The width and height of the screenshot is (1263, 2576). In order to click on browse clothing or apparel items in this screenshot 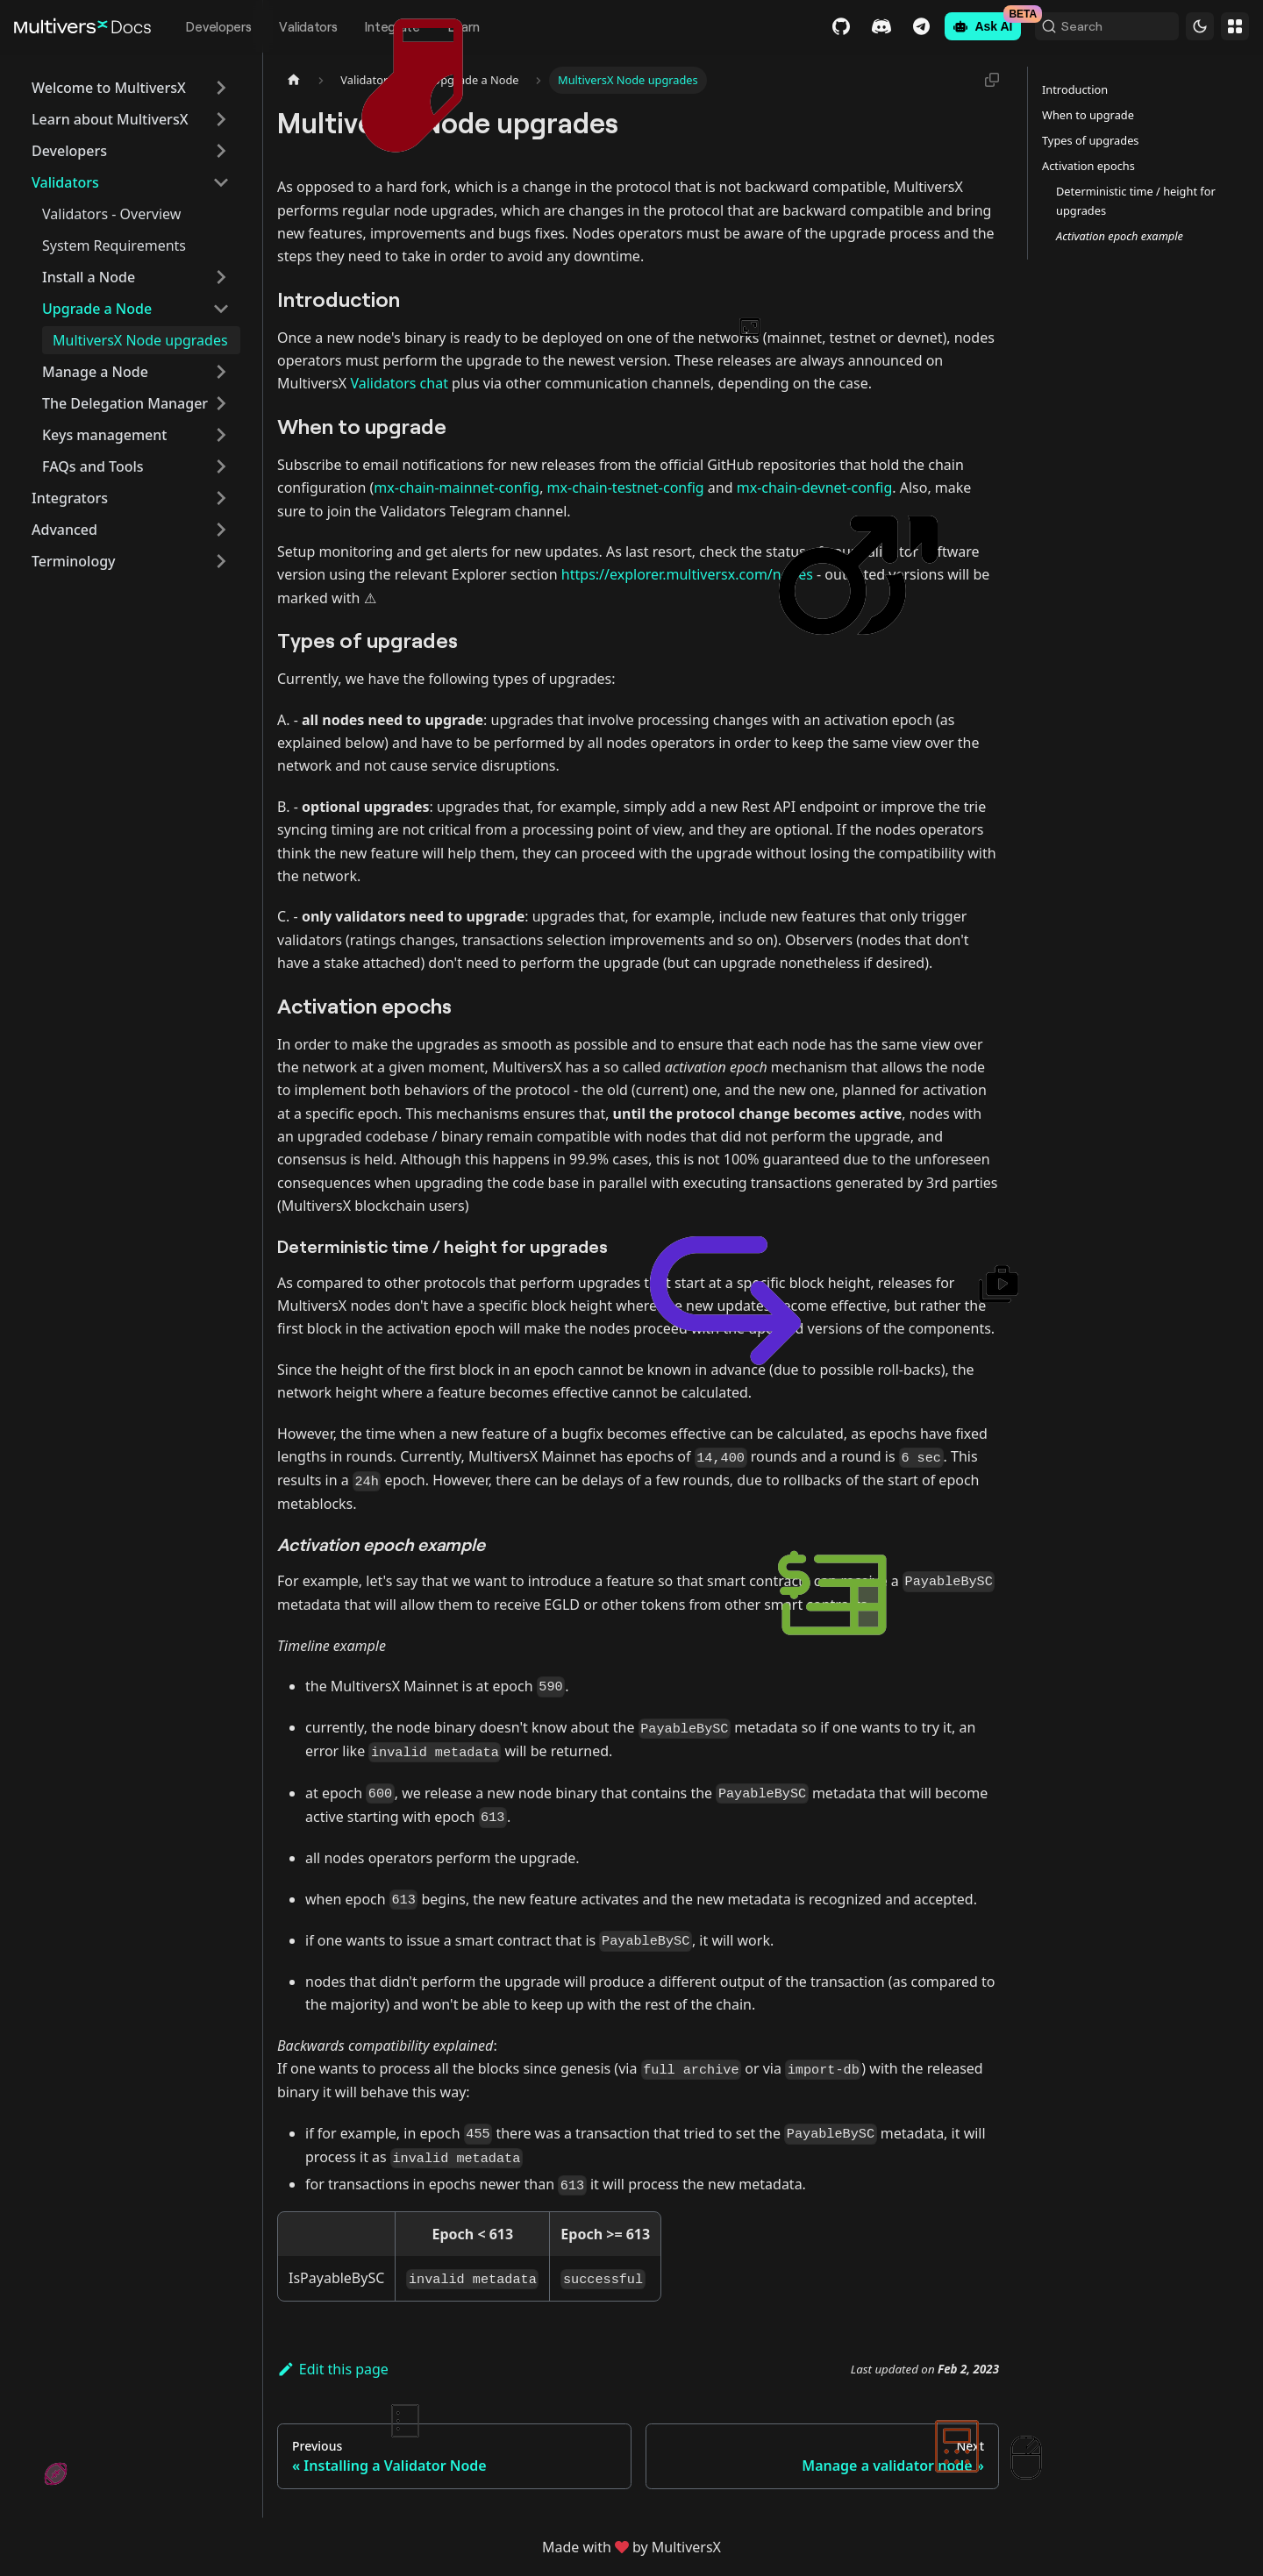, I will do `click(417, 83)`.